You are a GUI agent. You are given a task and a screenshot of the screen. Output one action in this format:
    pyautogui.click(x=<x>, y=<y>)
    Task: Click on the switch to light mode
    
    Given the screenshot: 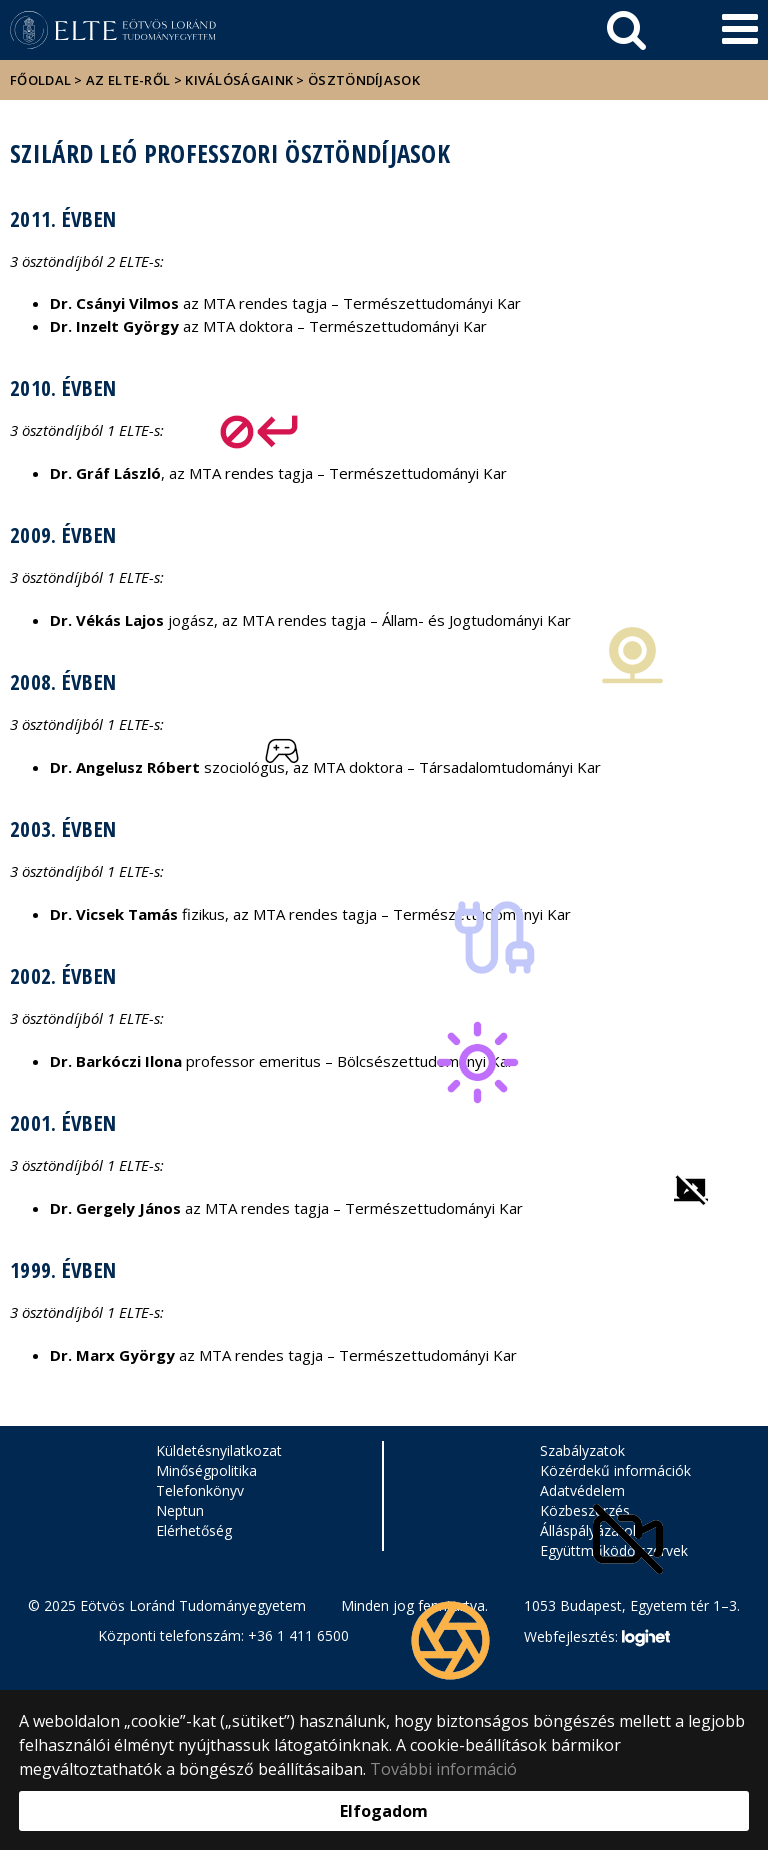 What is the action you would take?
    pyautogui.click(x=477, y=1062)
    